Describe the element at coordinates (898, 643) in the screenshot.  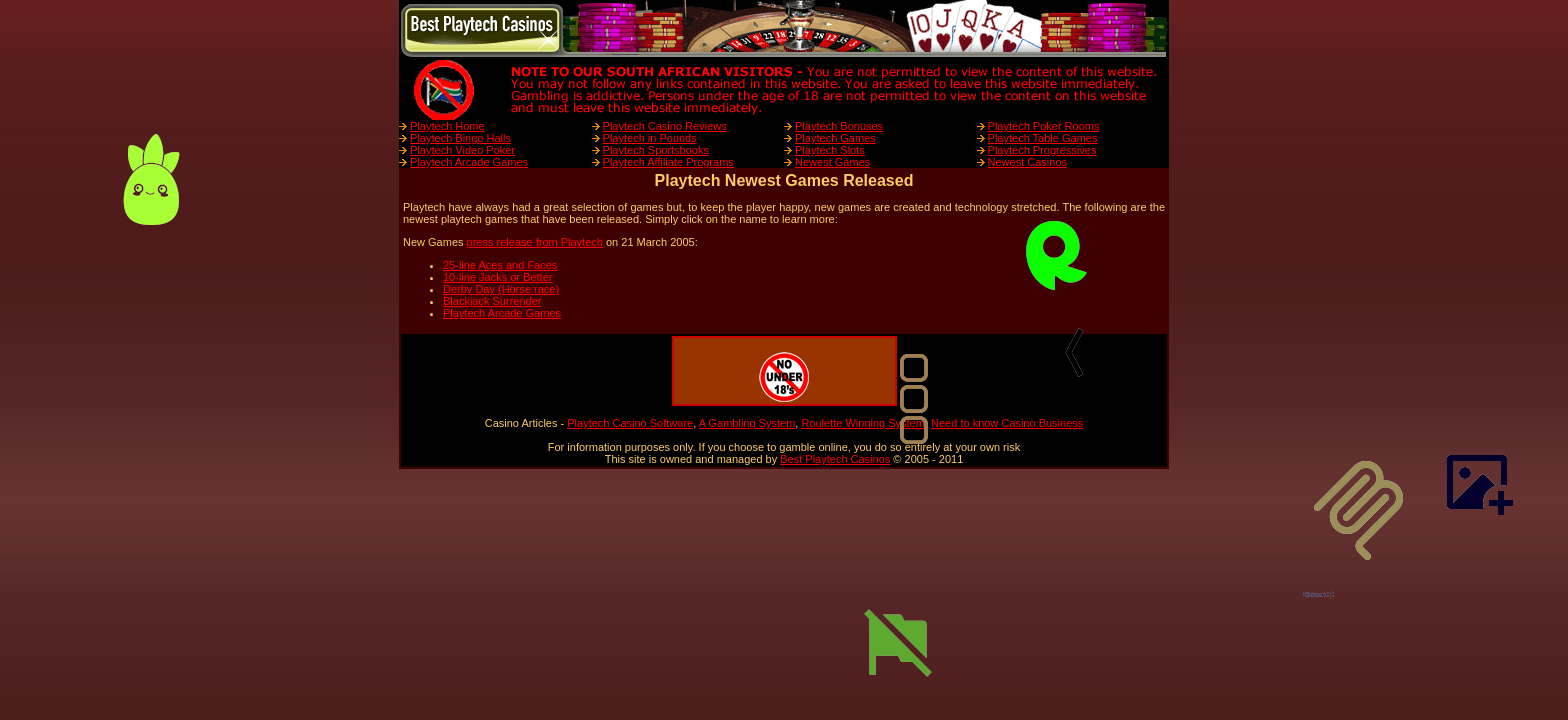
I see `remove flag or marker` at that location.